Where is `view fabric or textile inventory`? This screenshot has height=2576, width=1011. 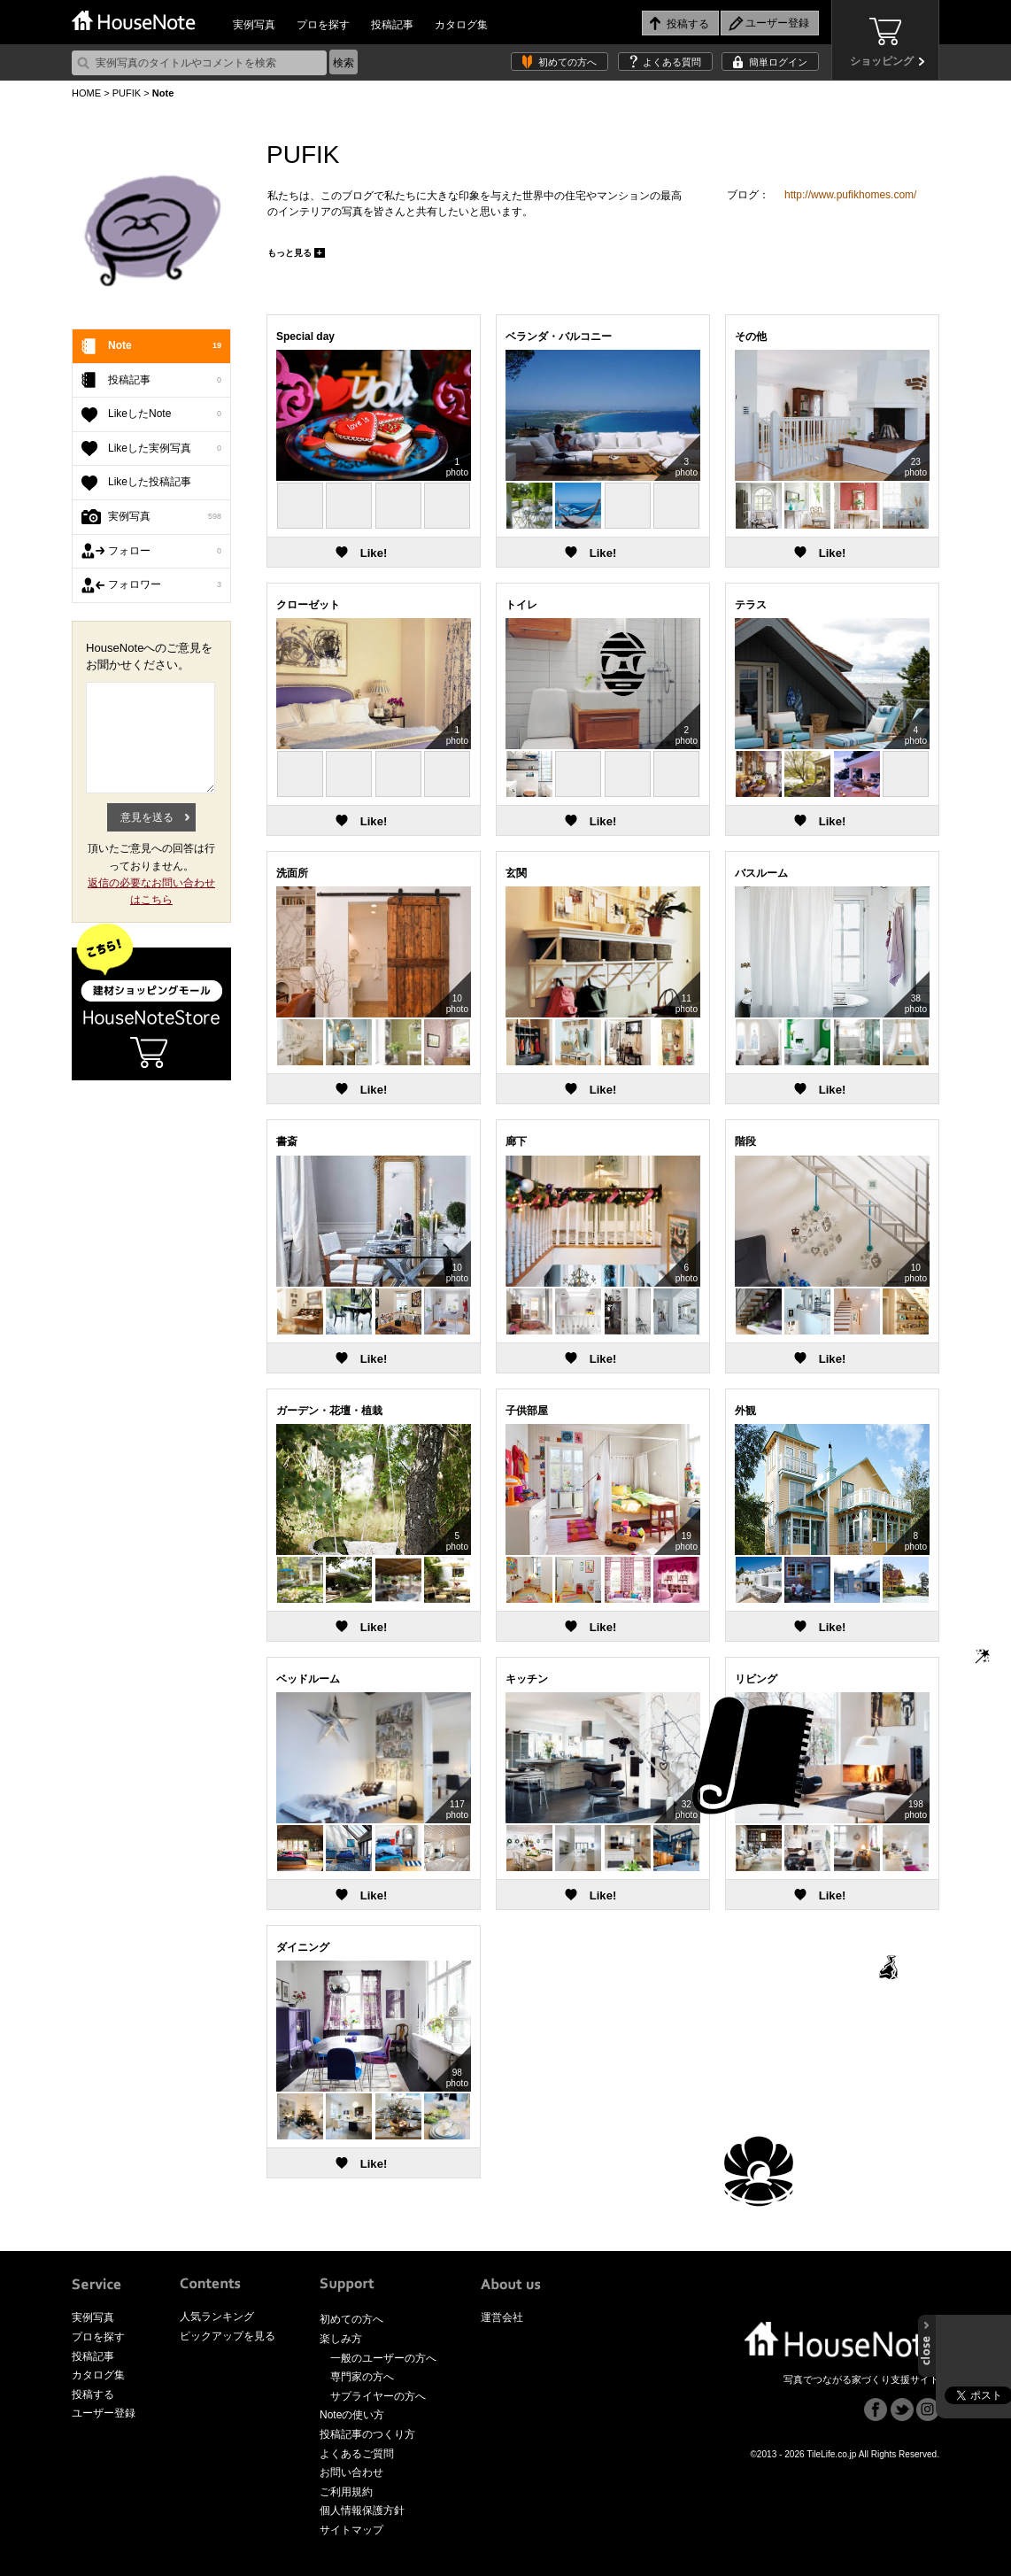
view fabric or textile inventory is located at coordinates (752, 1755).